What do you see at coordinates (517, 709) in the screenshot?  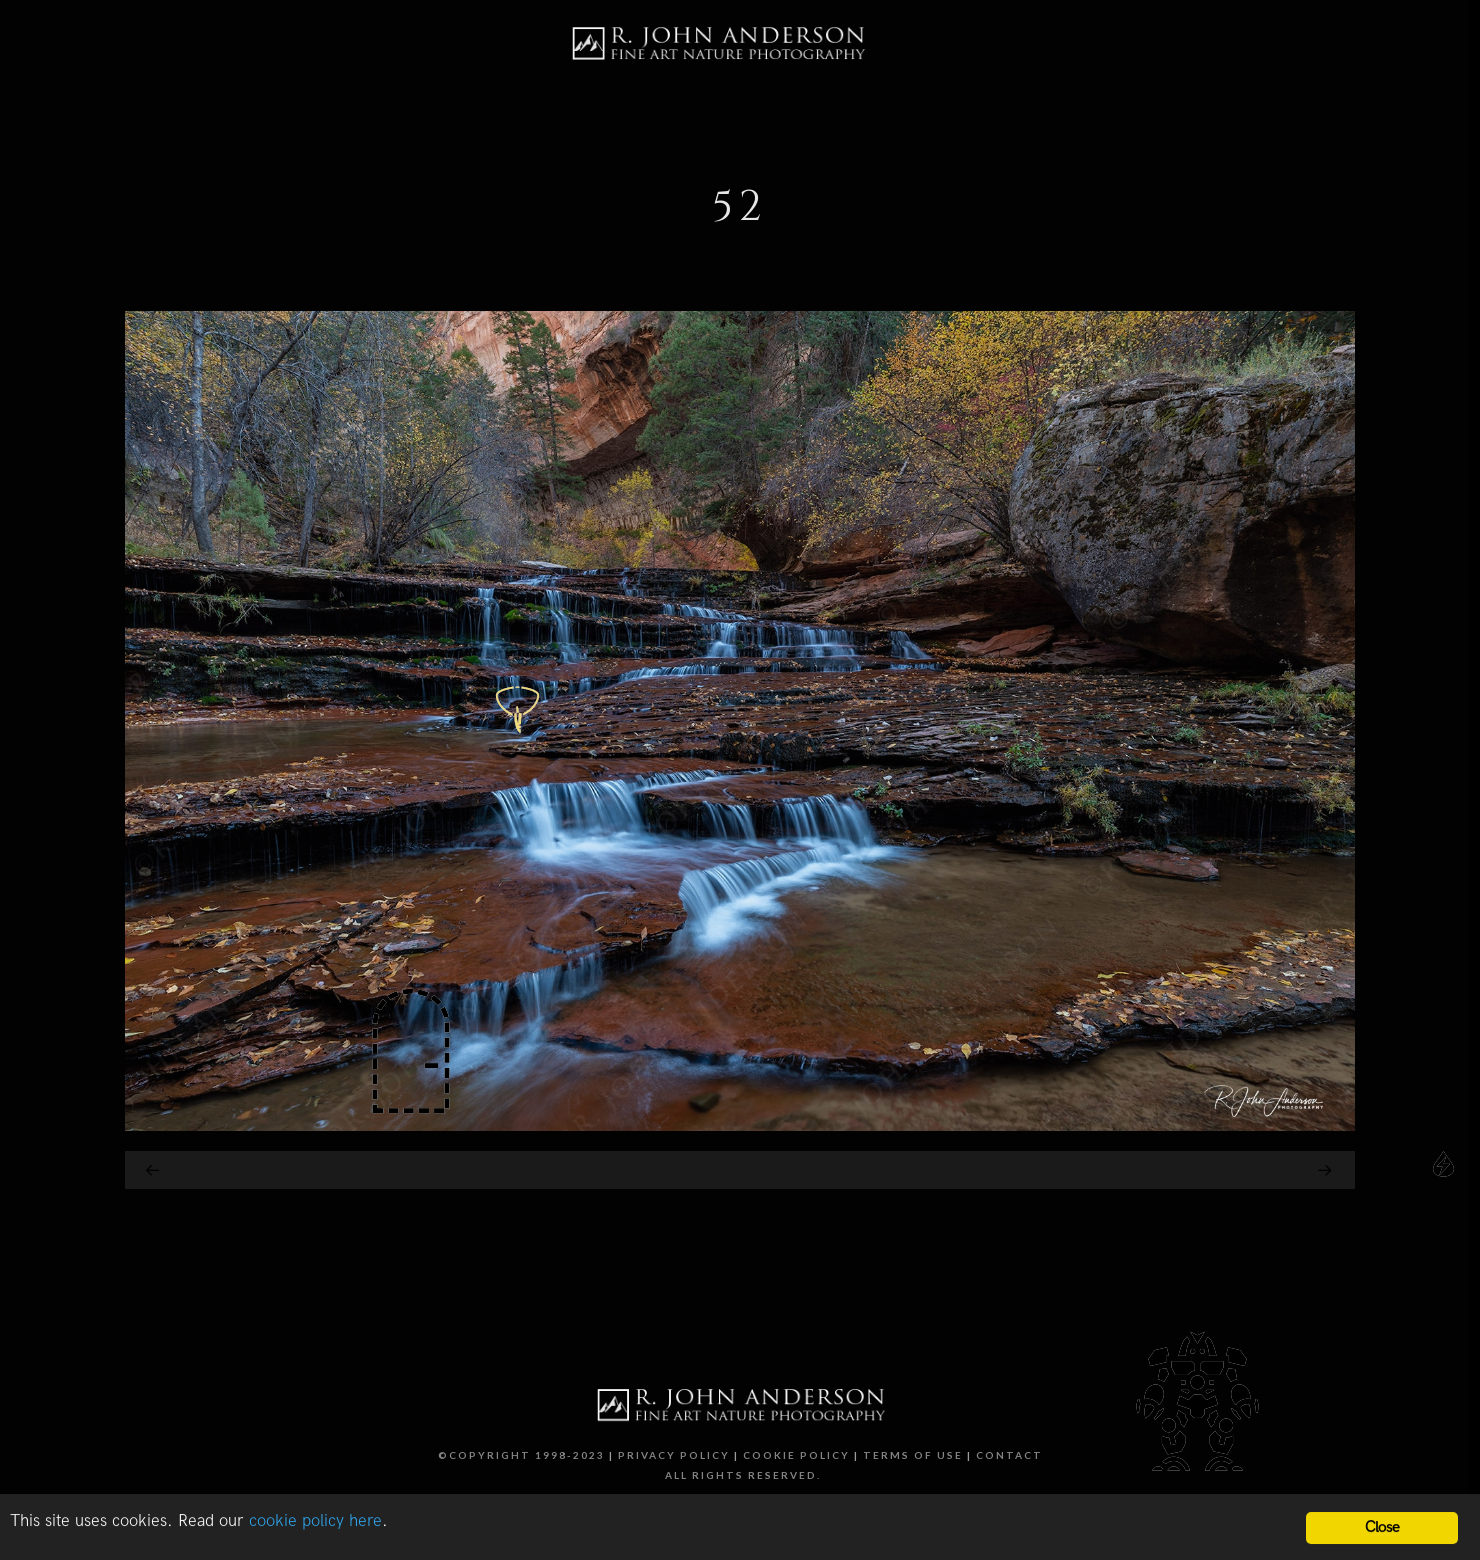 I see `equip a feather necklace accessory` at bounding box center [517, 709].